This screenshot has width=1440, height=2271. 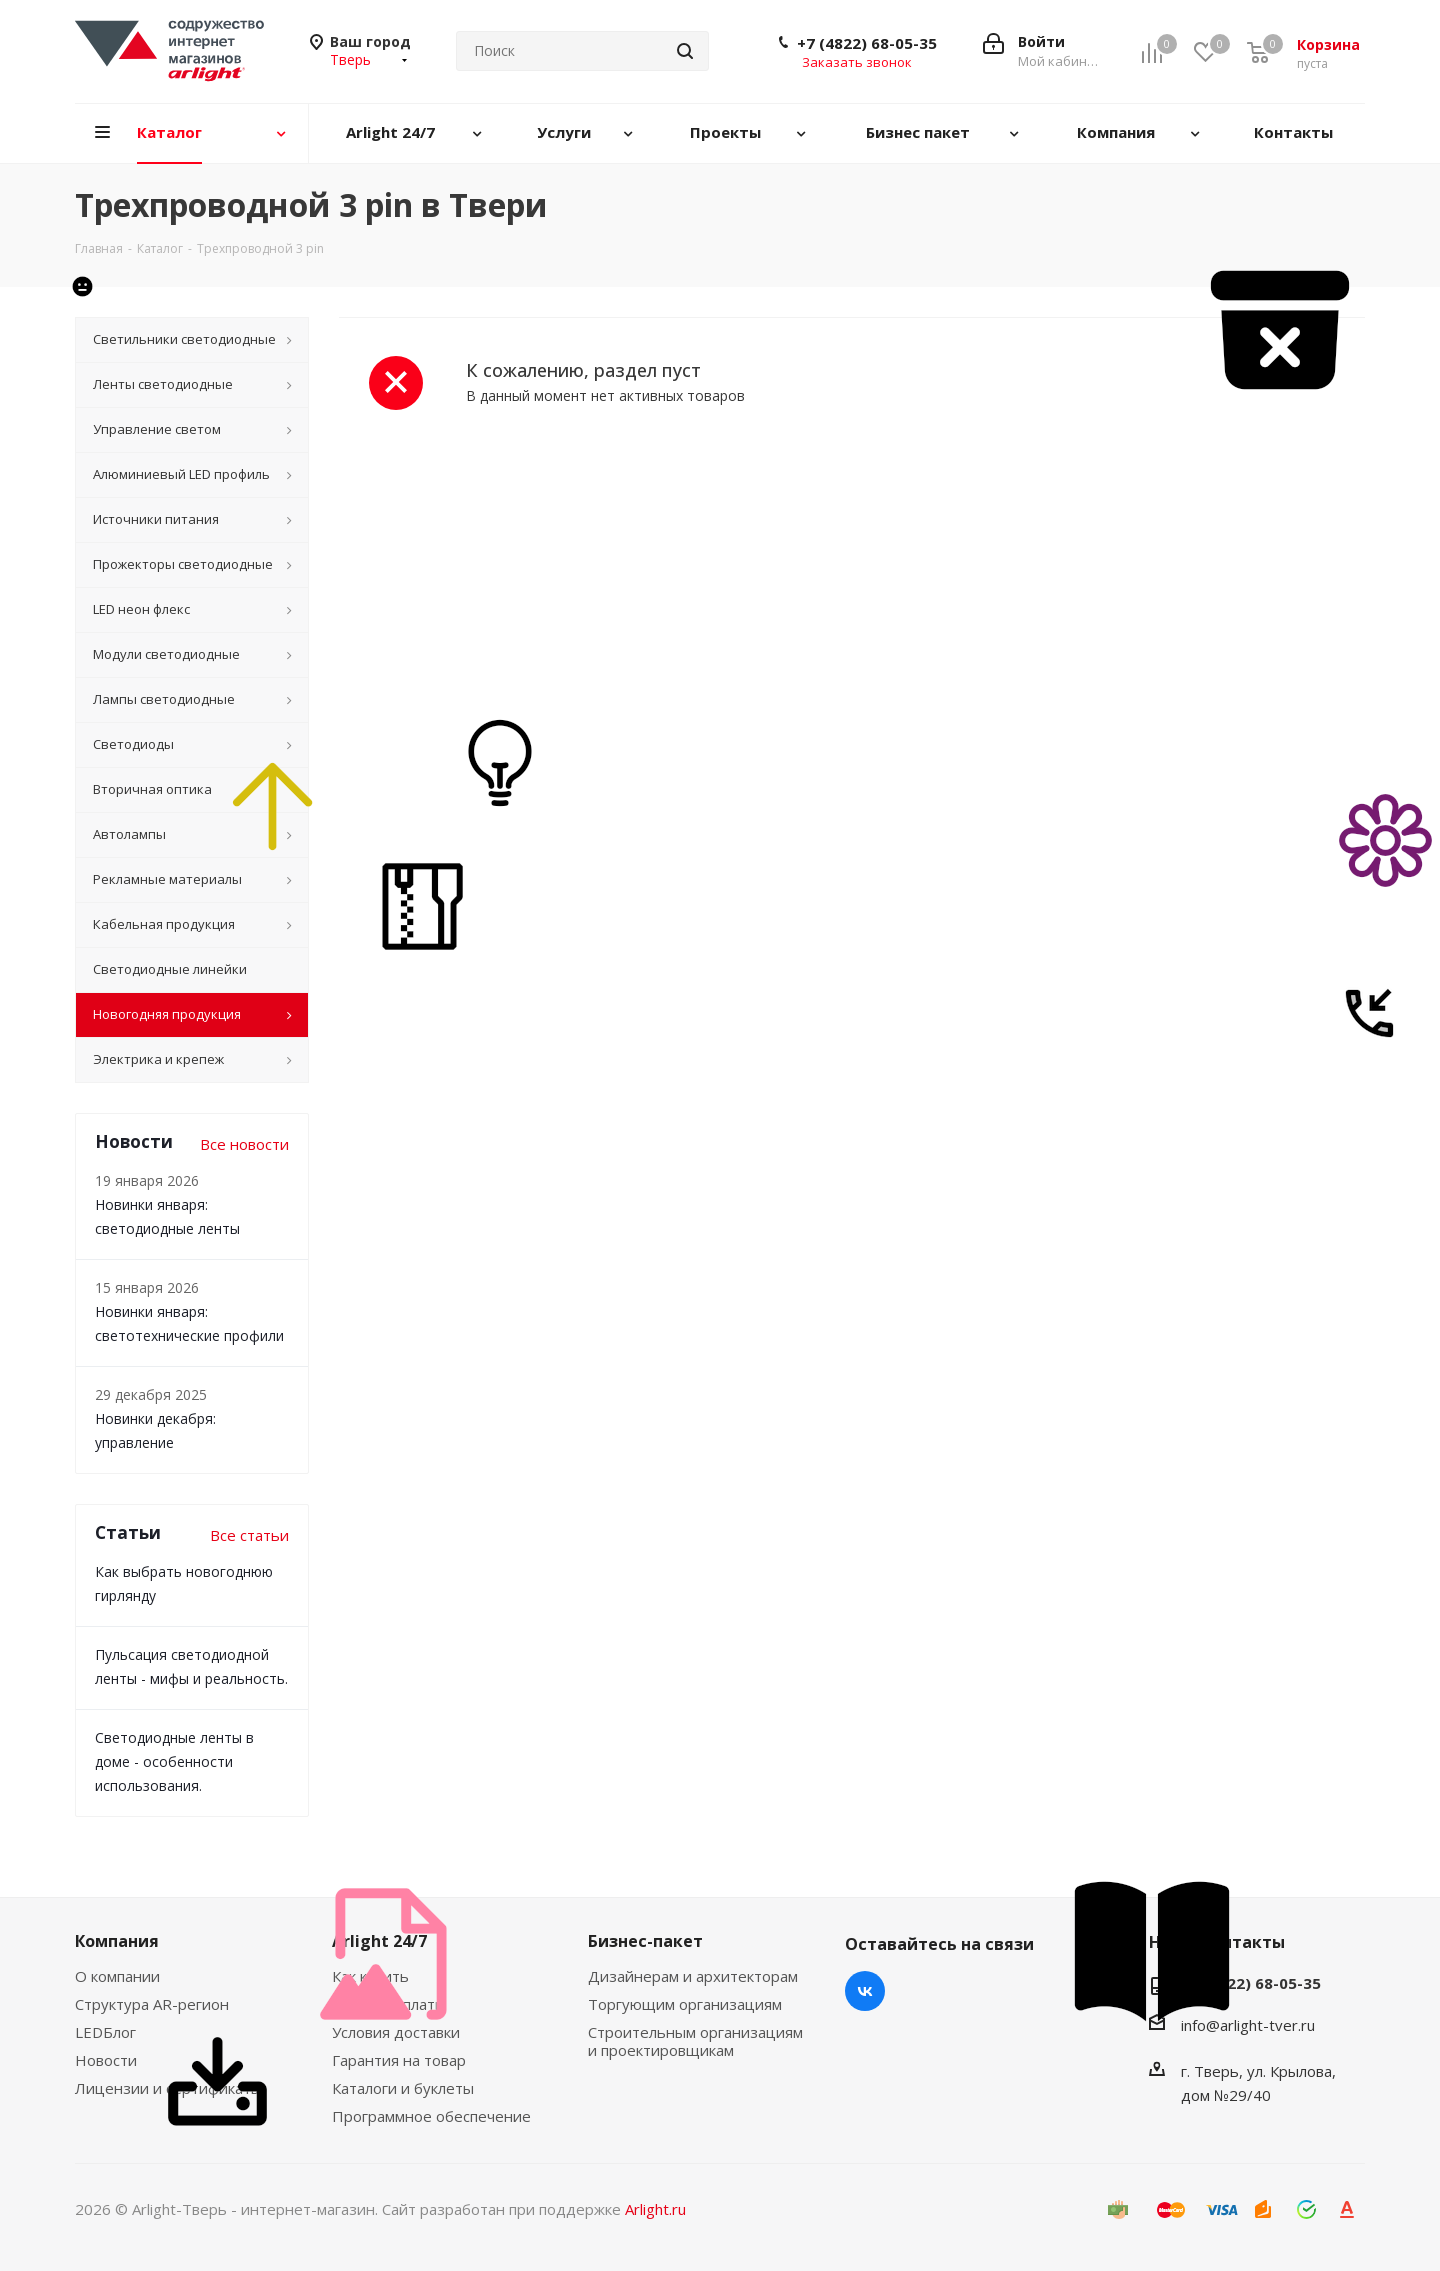 What do you see at coordinates (1152, 1953) in the screenshot?
I see `open reading mode or e-reader` at bounding box center [1152, 1953].